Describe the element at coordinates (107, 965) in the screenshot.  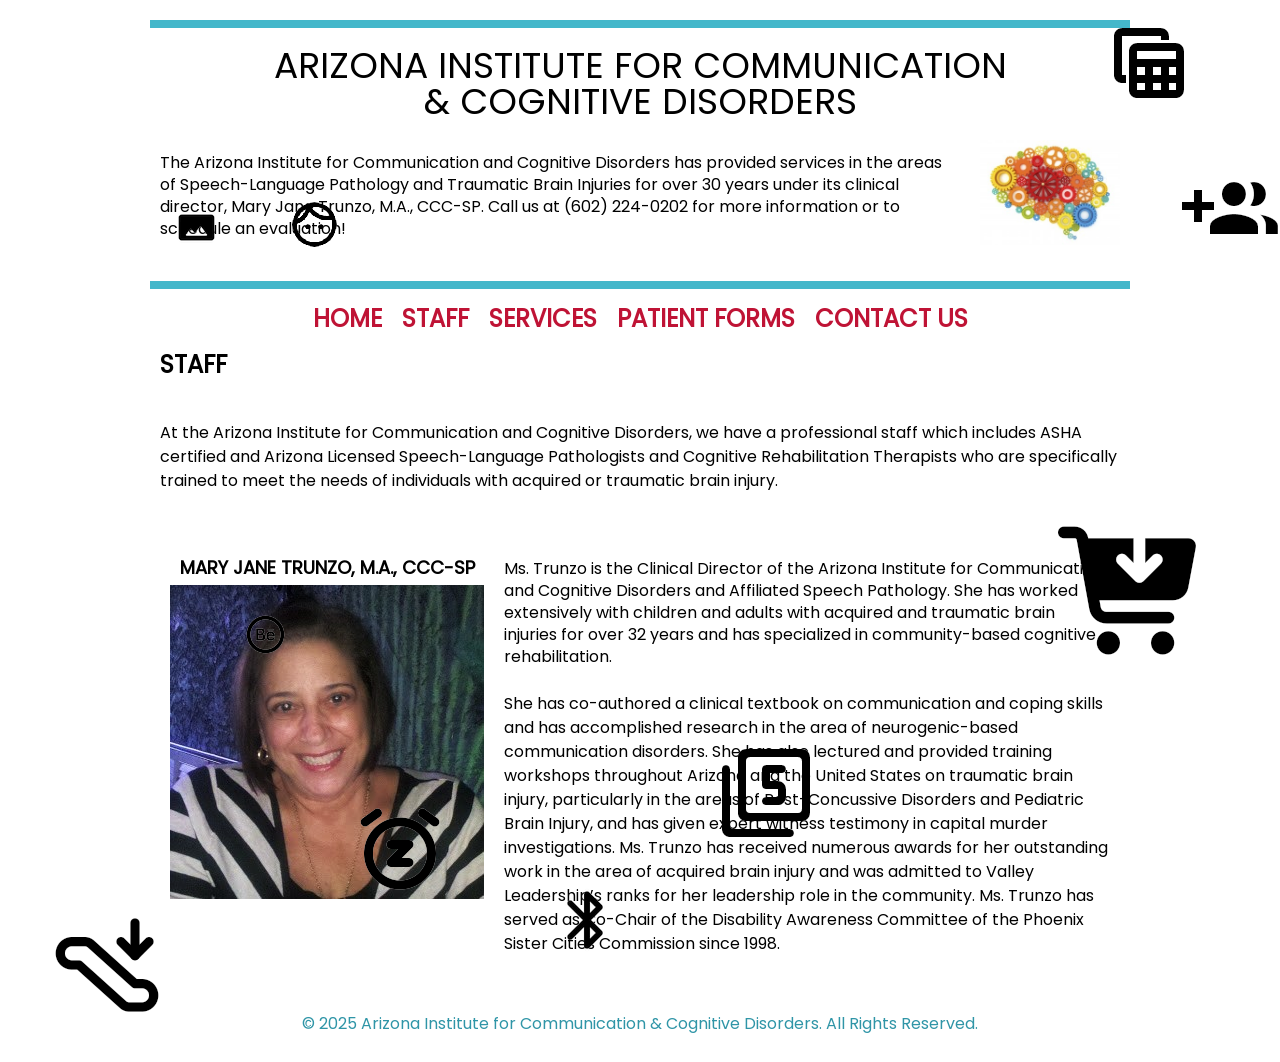
I see `indicates escalator going down` at that location.